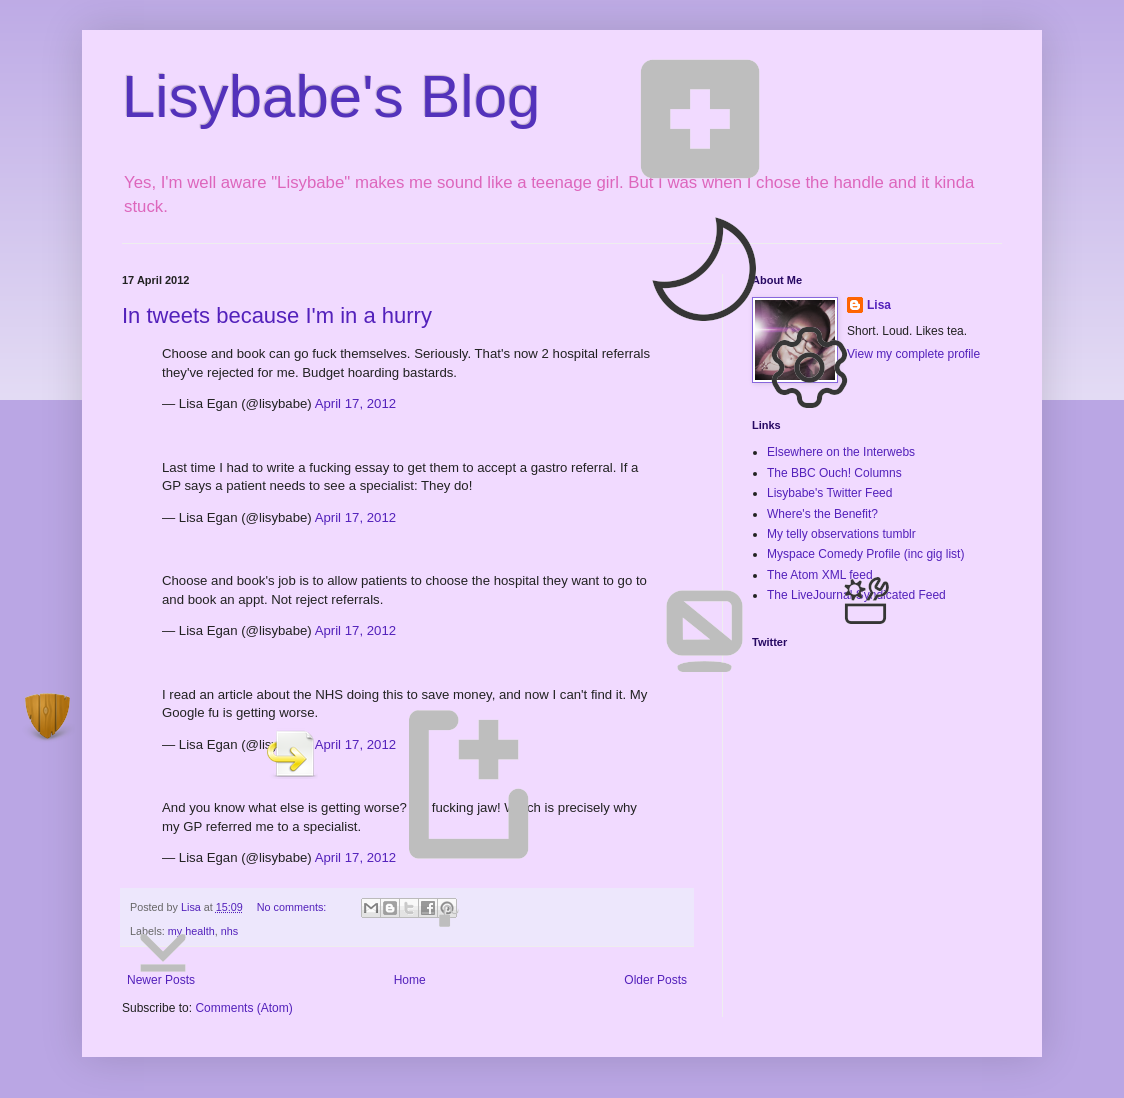  What do you see at coordinates (468, 779) in the screenshot?
I see `create a new document` at bounding box center [468, 779].